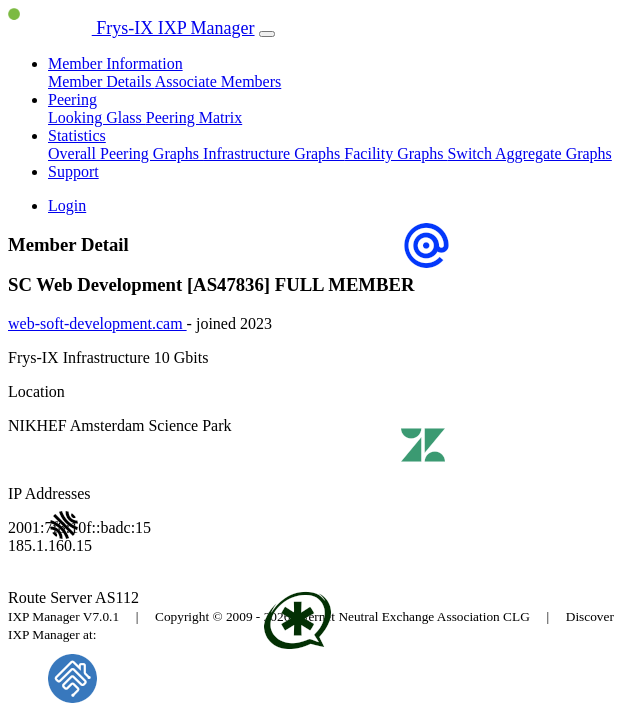 The image size is (634, 720). What do you see at coordinates (297, 620) in the screenshot?
I see `asterisk open-source telephony platform logo` at bounding box center [297, 620].